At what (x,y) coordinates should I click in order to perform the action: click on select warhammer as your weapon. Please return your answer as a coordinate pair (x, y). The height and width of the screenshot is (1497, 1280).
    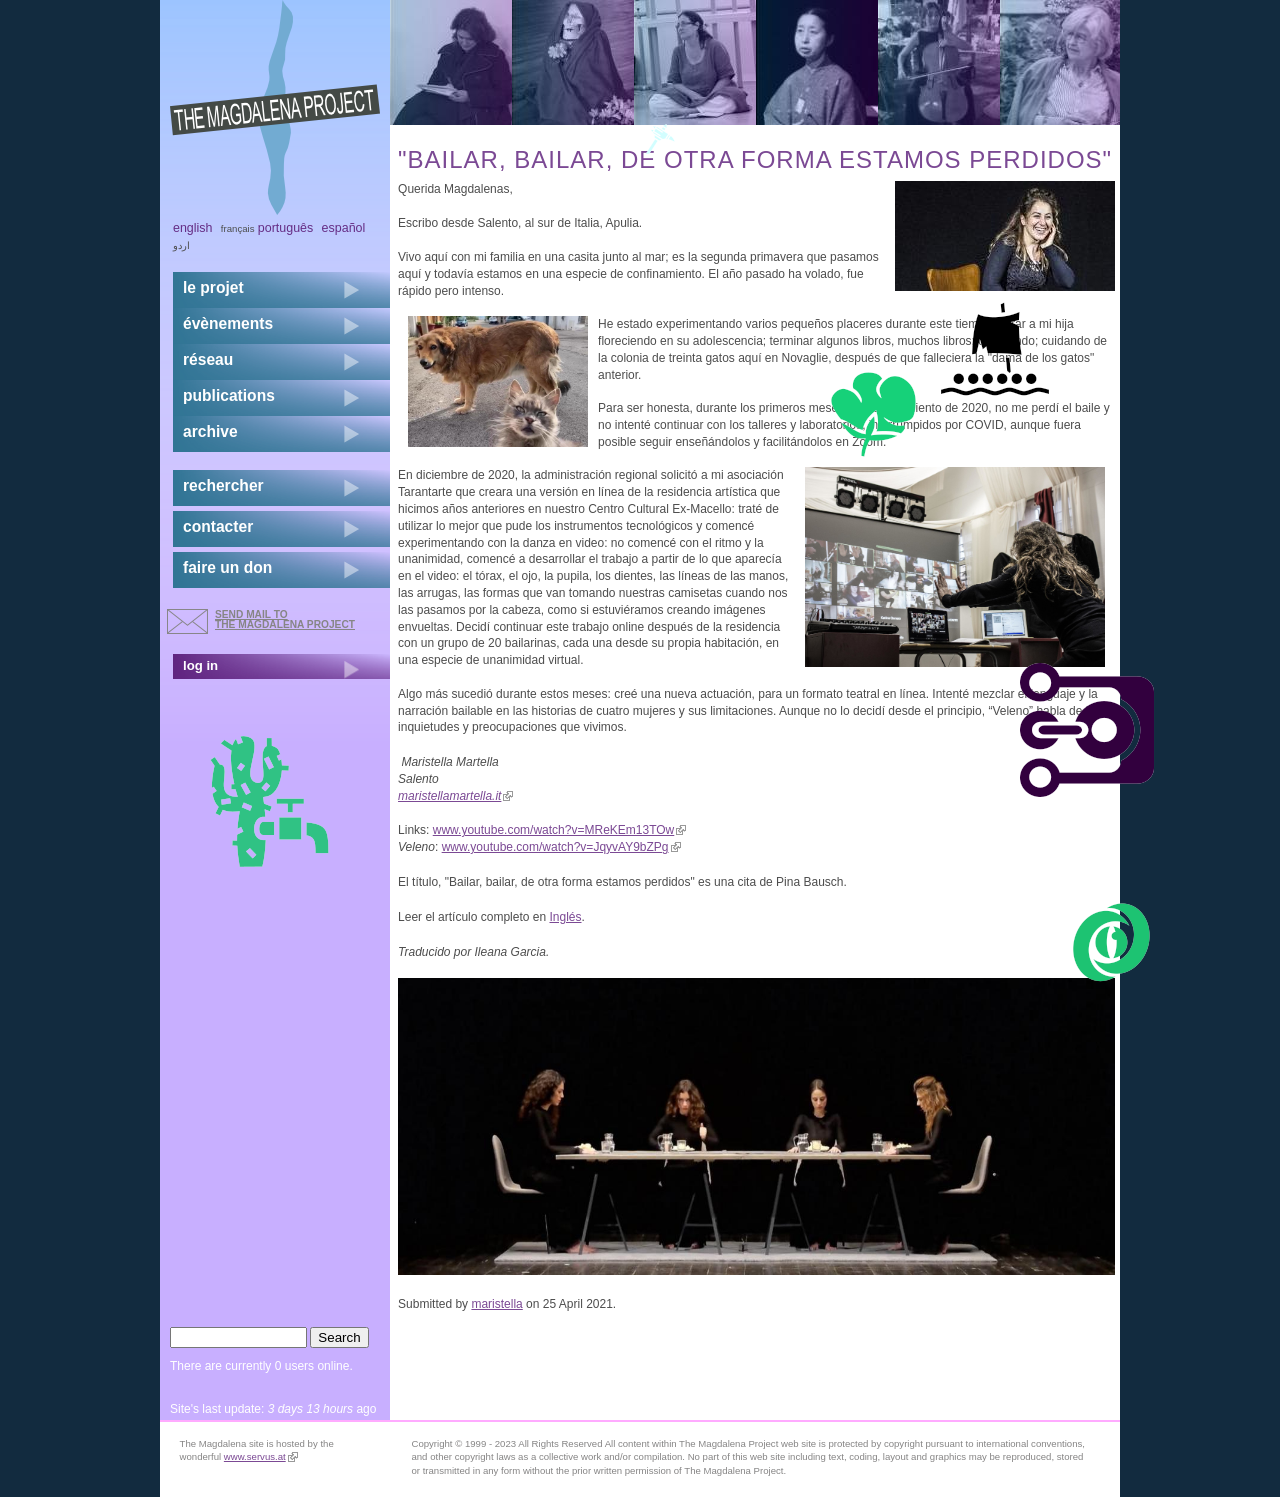
    Looking at the image, I should click on (660, 138).